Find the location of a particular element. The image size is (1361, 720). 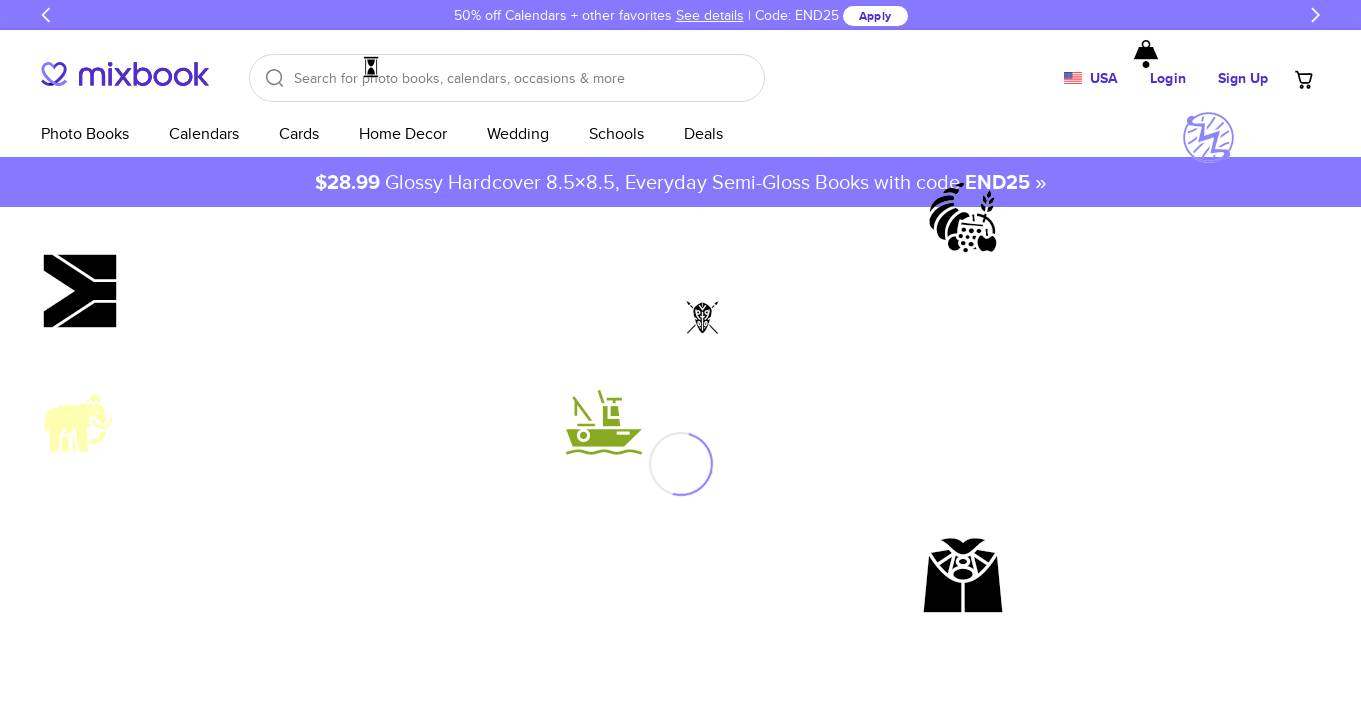

indicates a crushing or weight-based attack in a game is located at coordinates (1146, 54).